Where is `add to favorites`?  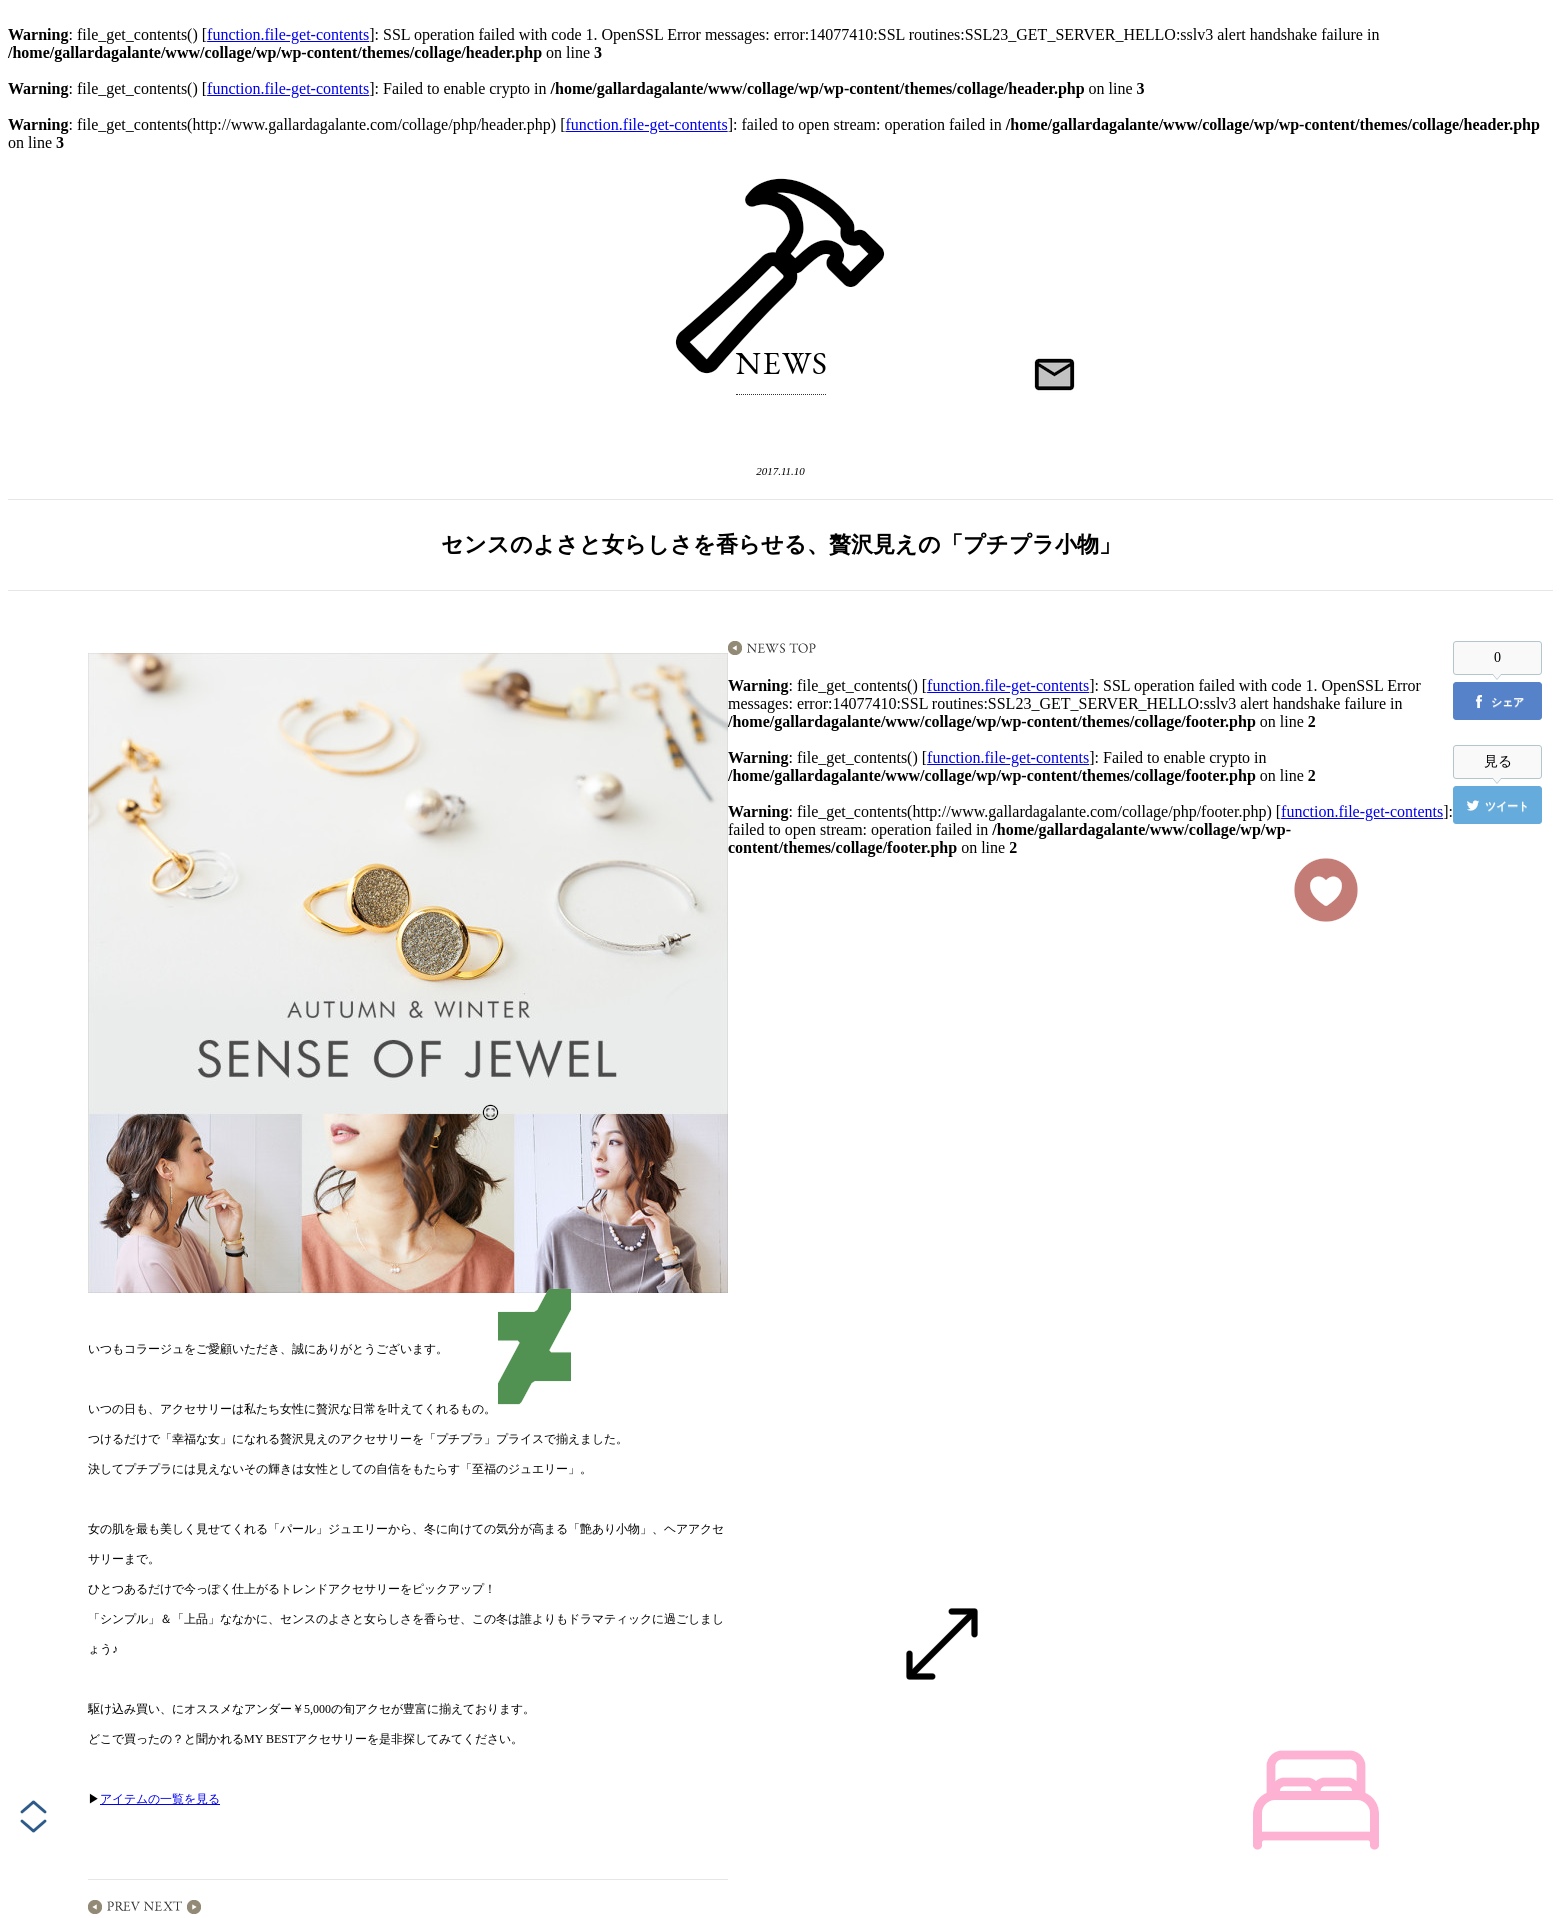 add to favorites is located at coordinates (1326, 890).